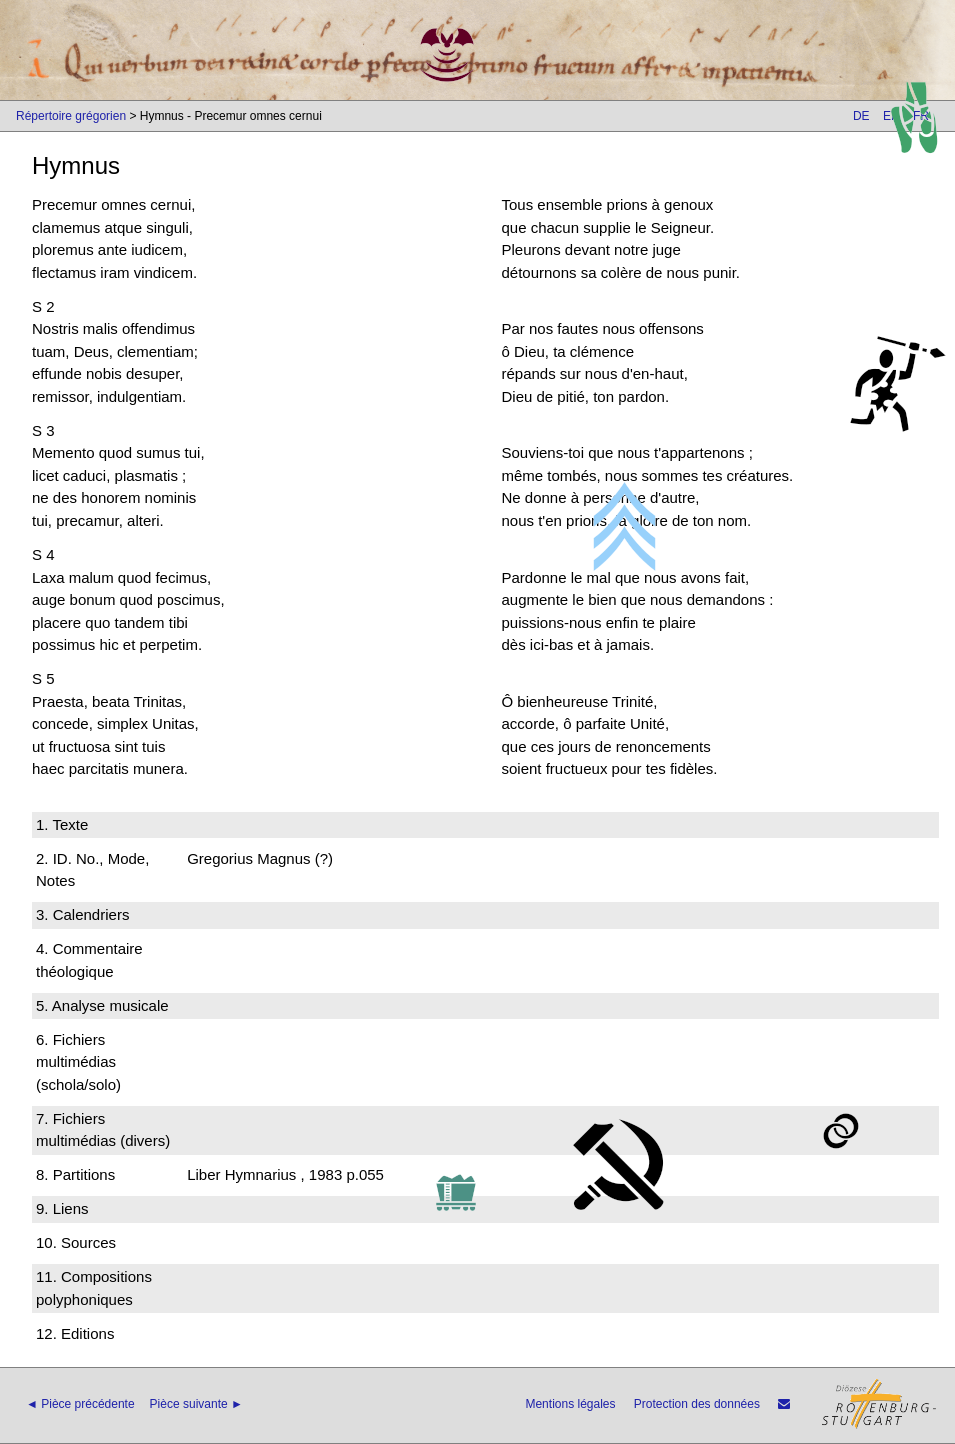 Image resolution: width=955 pixels, height=1444 pixels. I want to click on select caveman character class, so click(898, 384).